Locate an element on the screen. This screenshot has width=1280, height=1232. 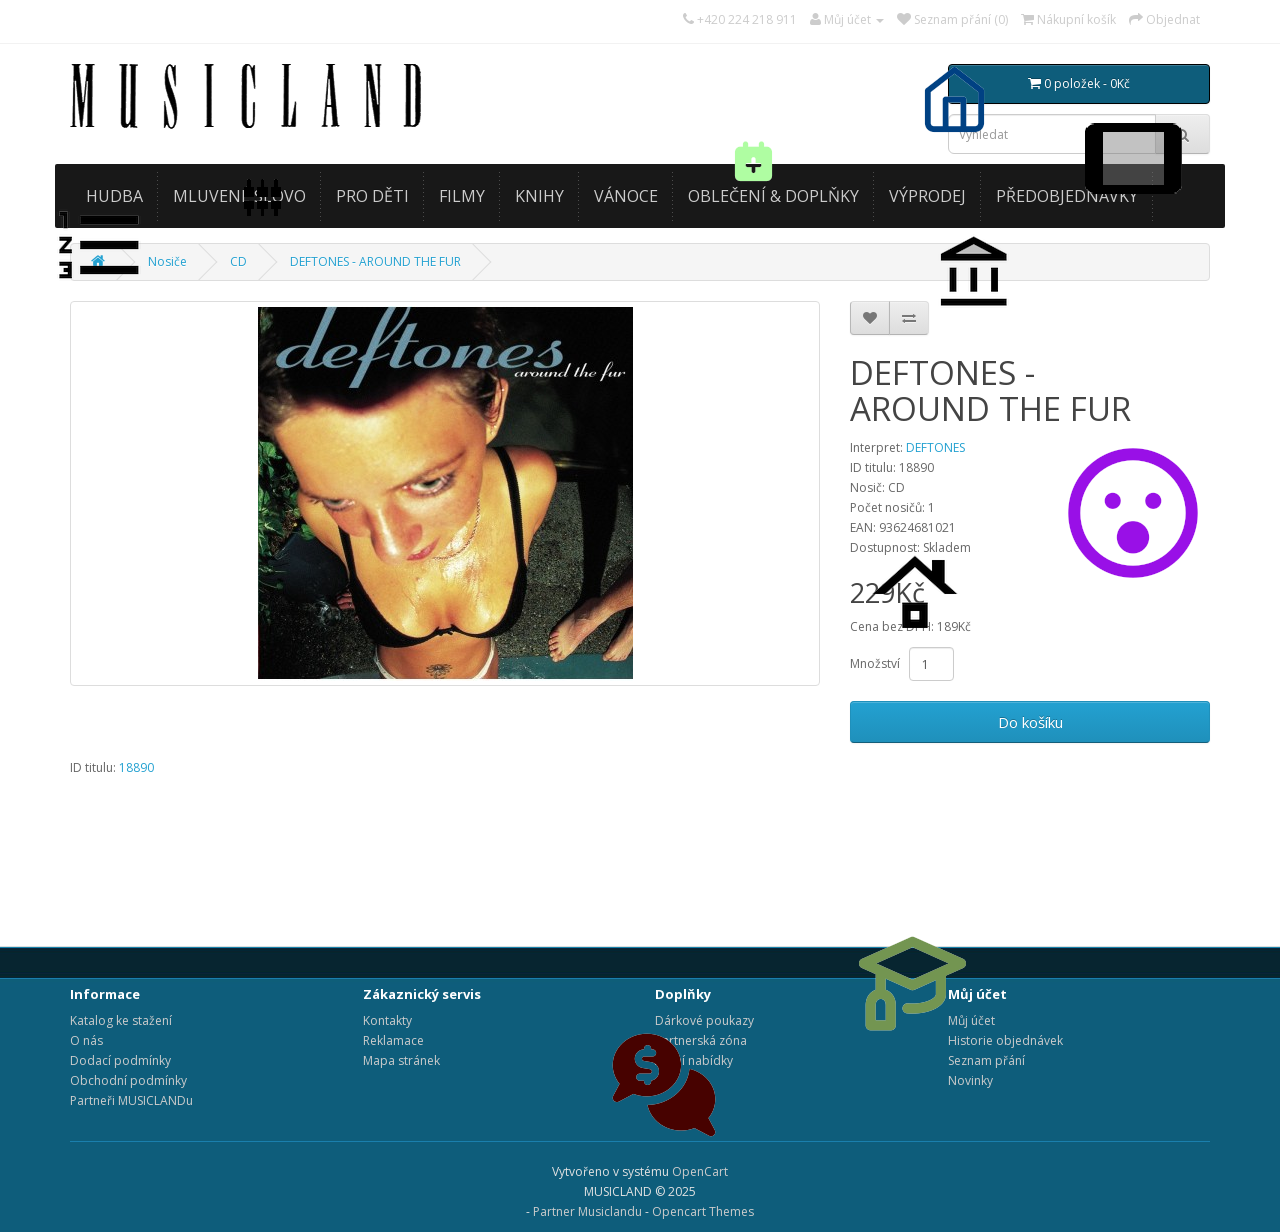
switch to tablet view or layout is located at coordinates (1133, 158).